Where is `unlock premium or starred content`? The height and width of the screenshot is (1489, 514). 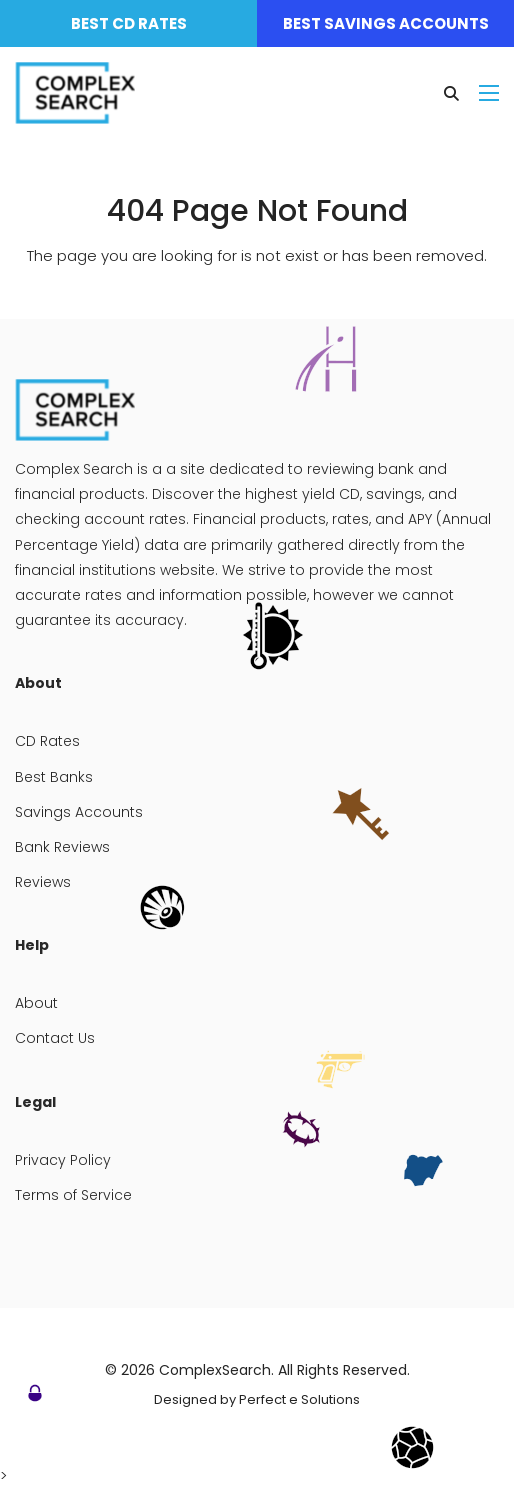
unlock premium or starred content is located at coordinates (361, 814).